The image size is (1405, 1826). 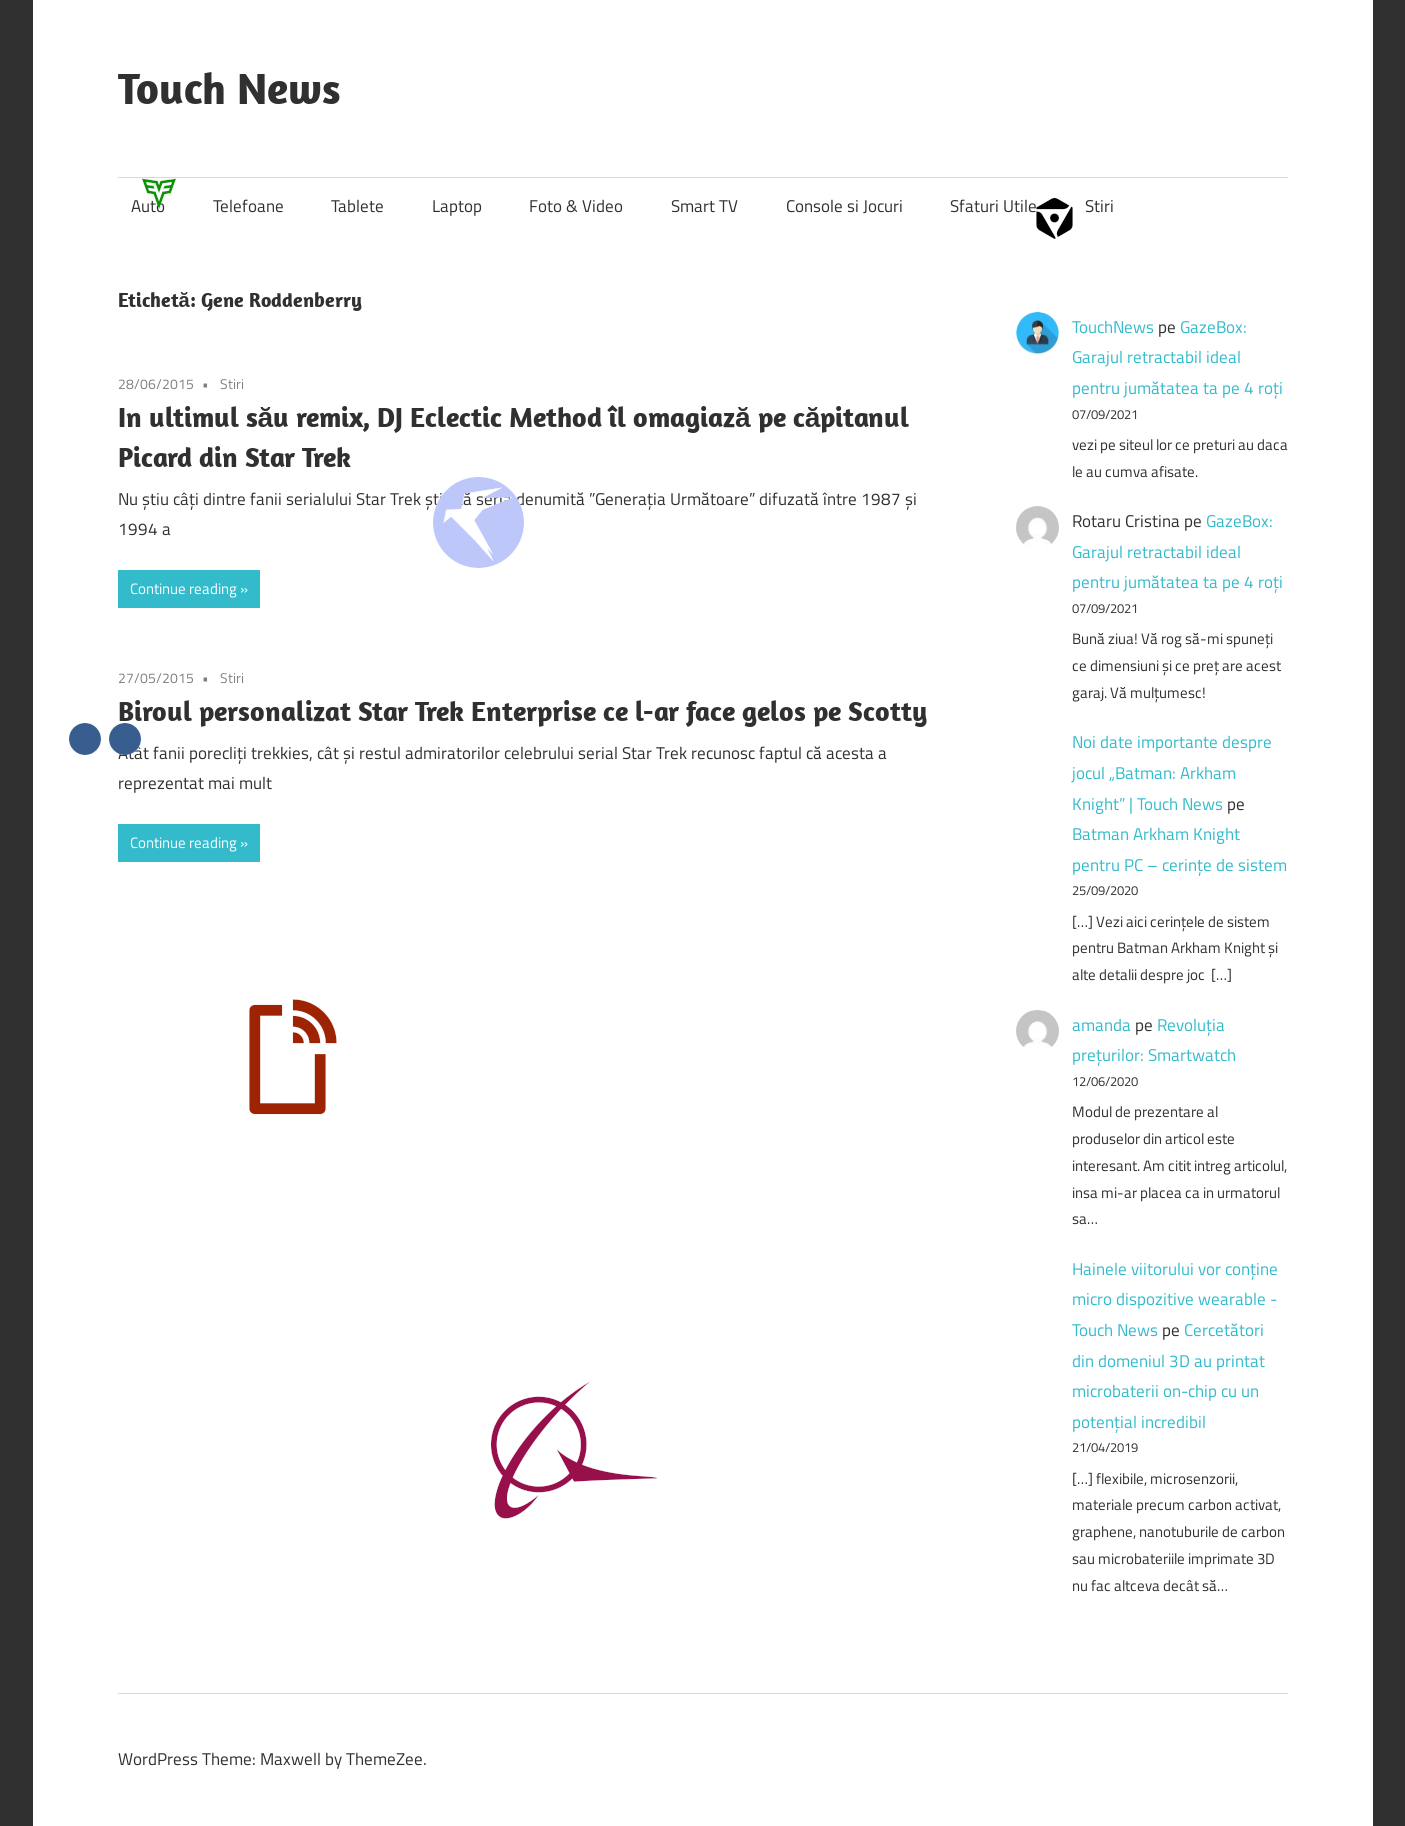 What do you see at coordinates (105, 739) in the screenshot?
I see `open Flickr app` at bounding box center [105, 739].